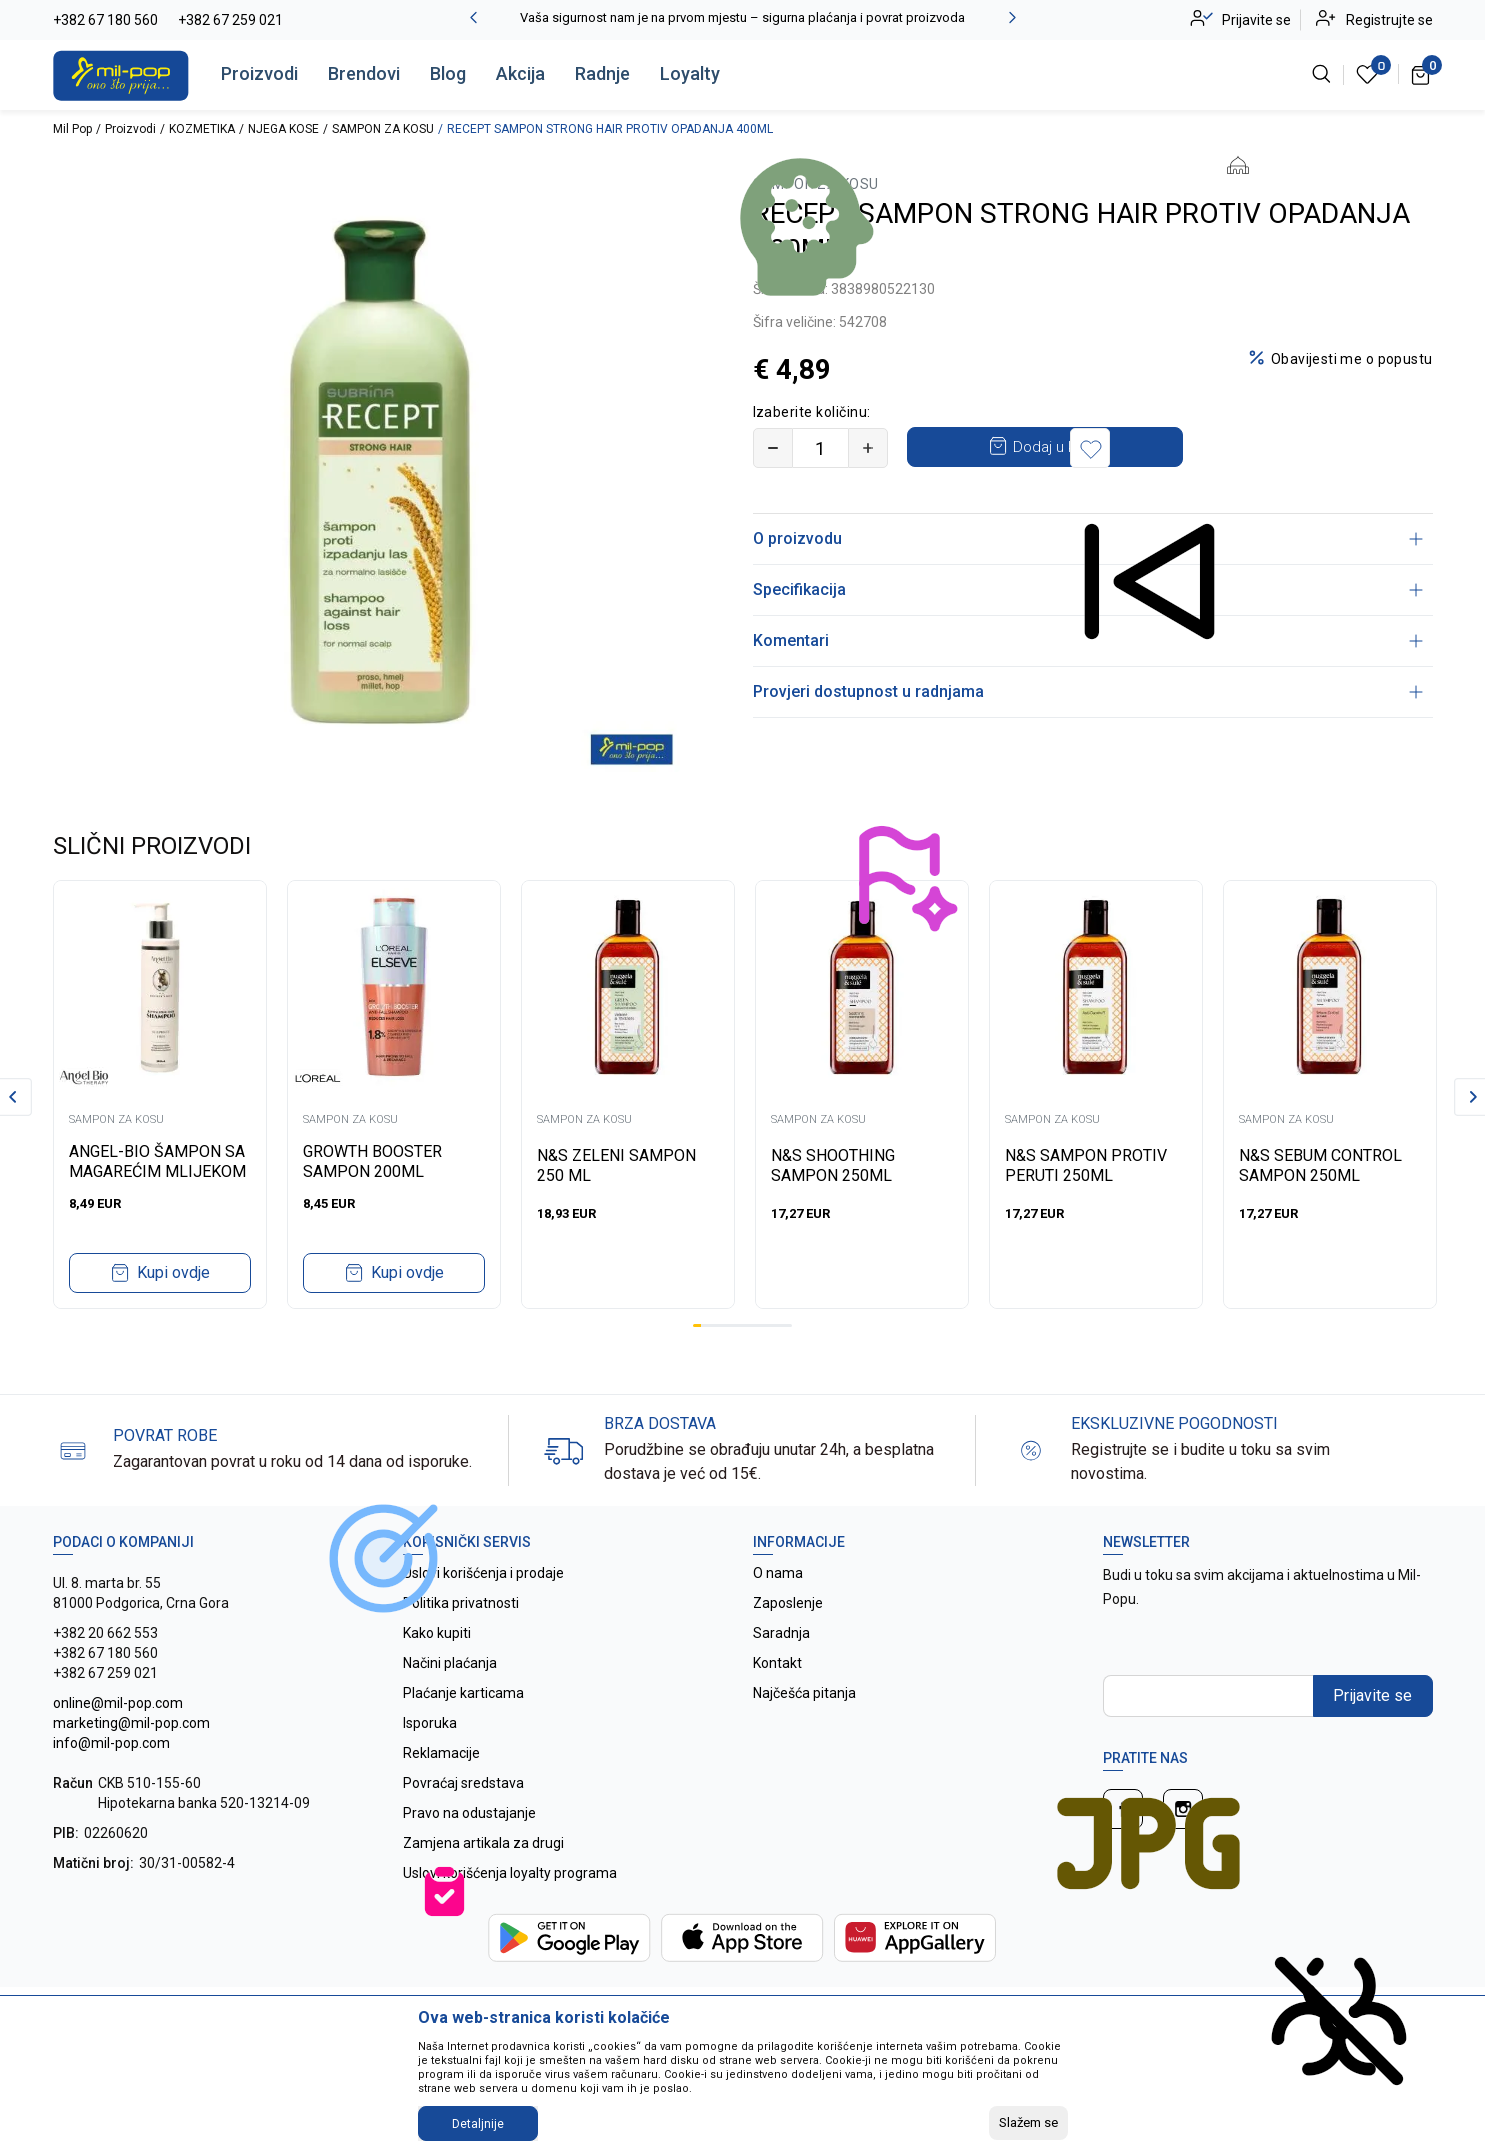 This screenshot has height=2151, width=1485. I want to click on indicates biohazard warning is disabled, so click(1339, 2021).